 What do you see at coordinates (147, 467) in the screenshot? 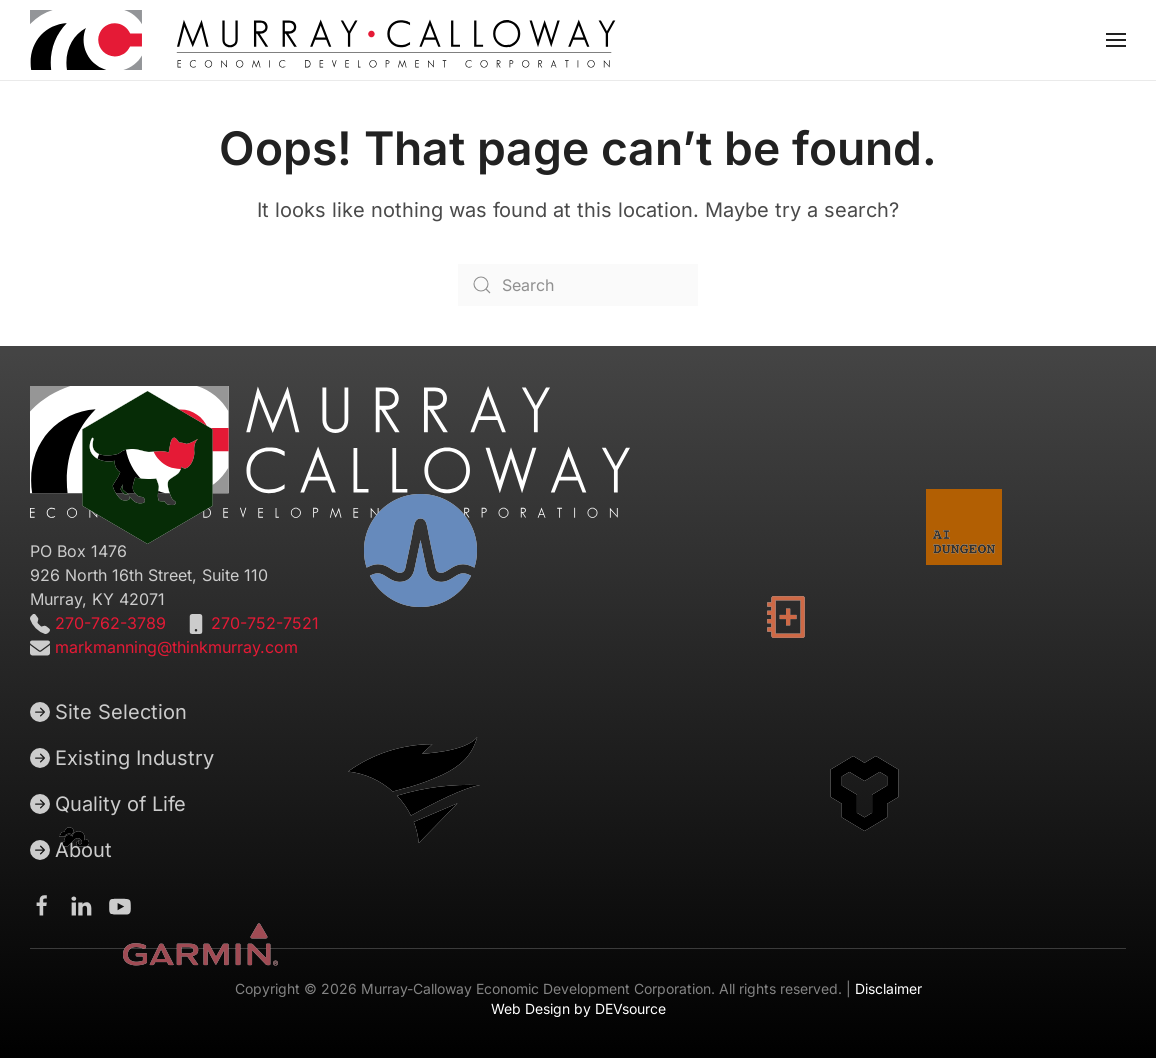
I see `open TiddlyWiki application` at bounding box center [147, 467].